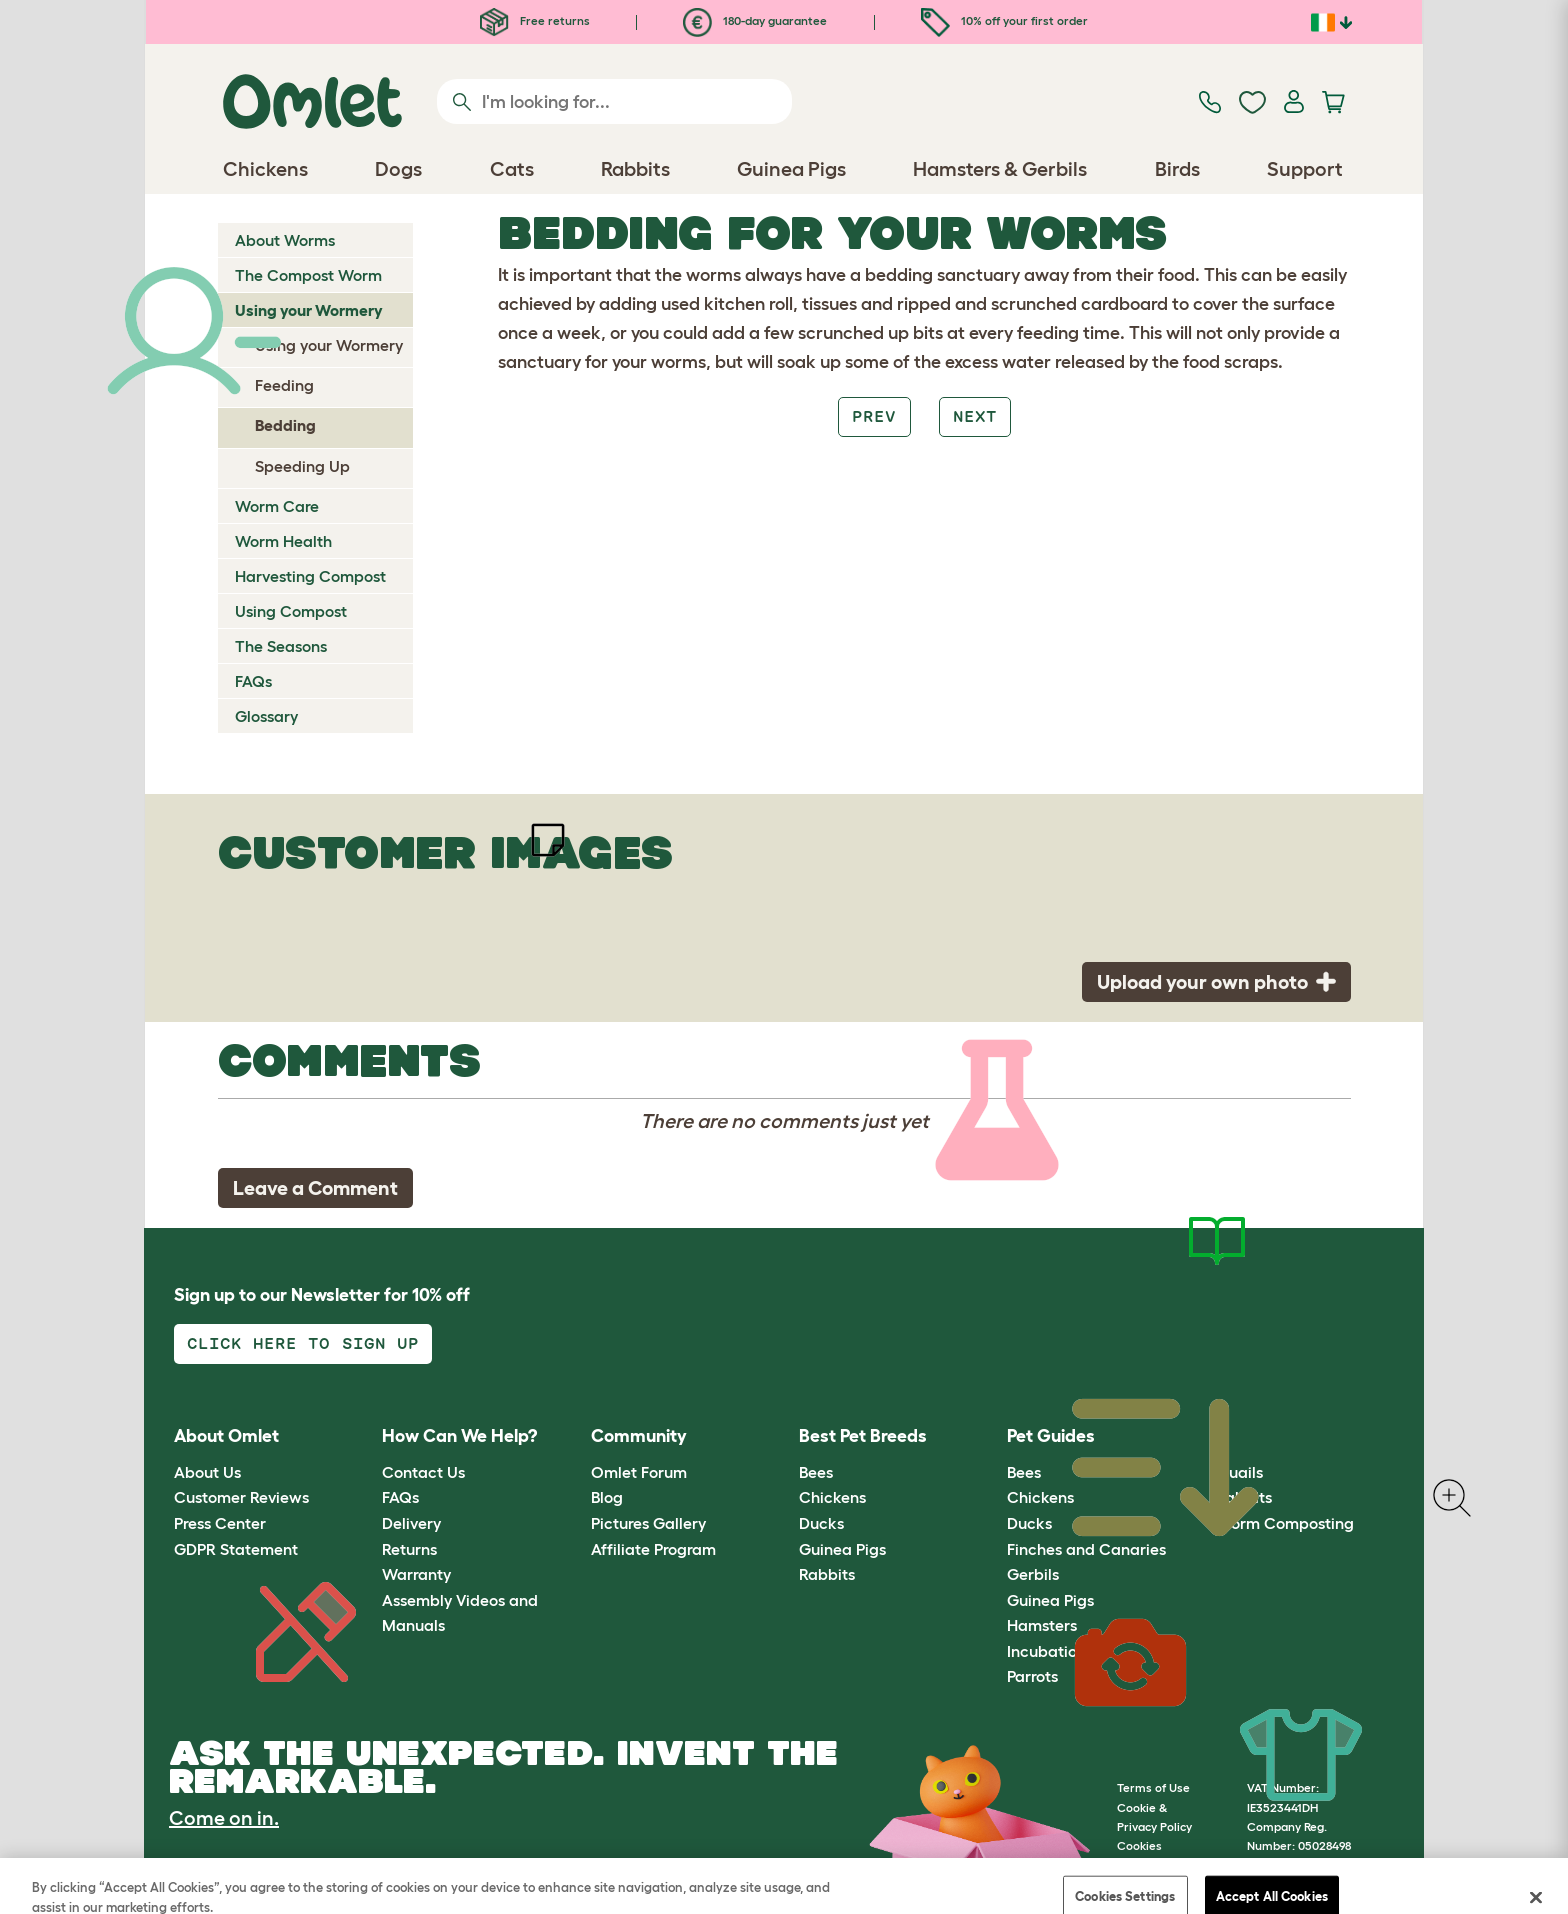  What do you see at coordinates (1130, 1662) in the screenshot?
I see `switch between front and rear camera` at bounding box center [1130, 1662].